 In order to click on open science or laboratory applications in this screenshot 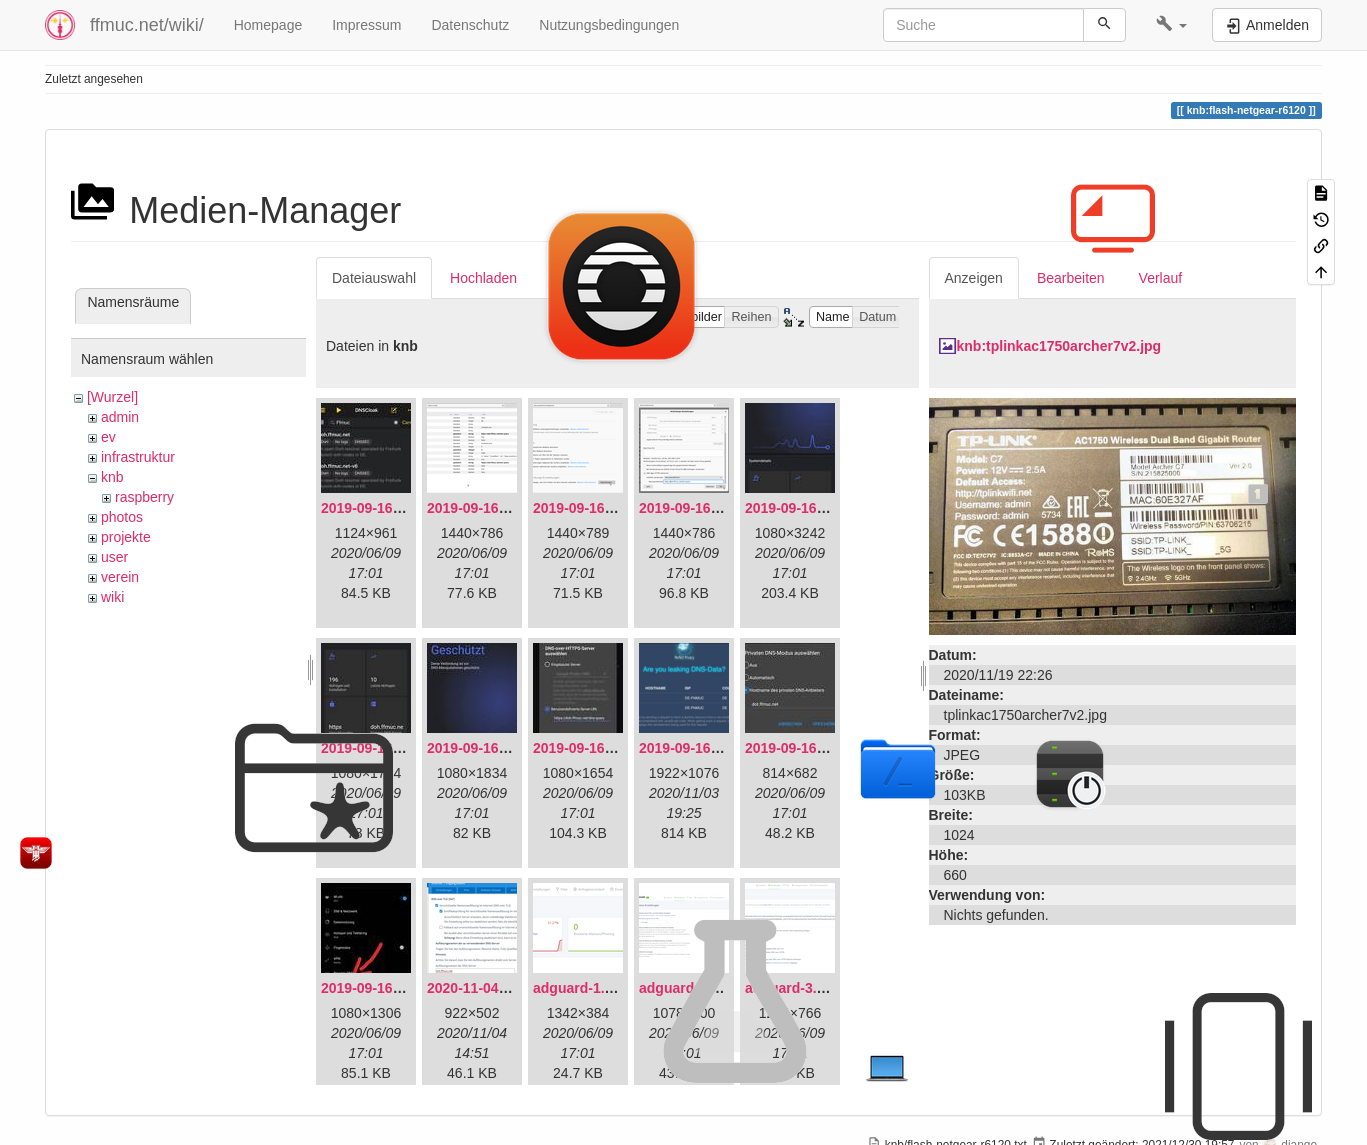, I will do `click(735, 1001)`.